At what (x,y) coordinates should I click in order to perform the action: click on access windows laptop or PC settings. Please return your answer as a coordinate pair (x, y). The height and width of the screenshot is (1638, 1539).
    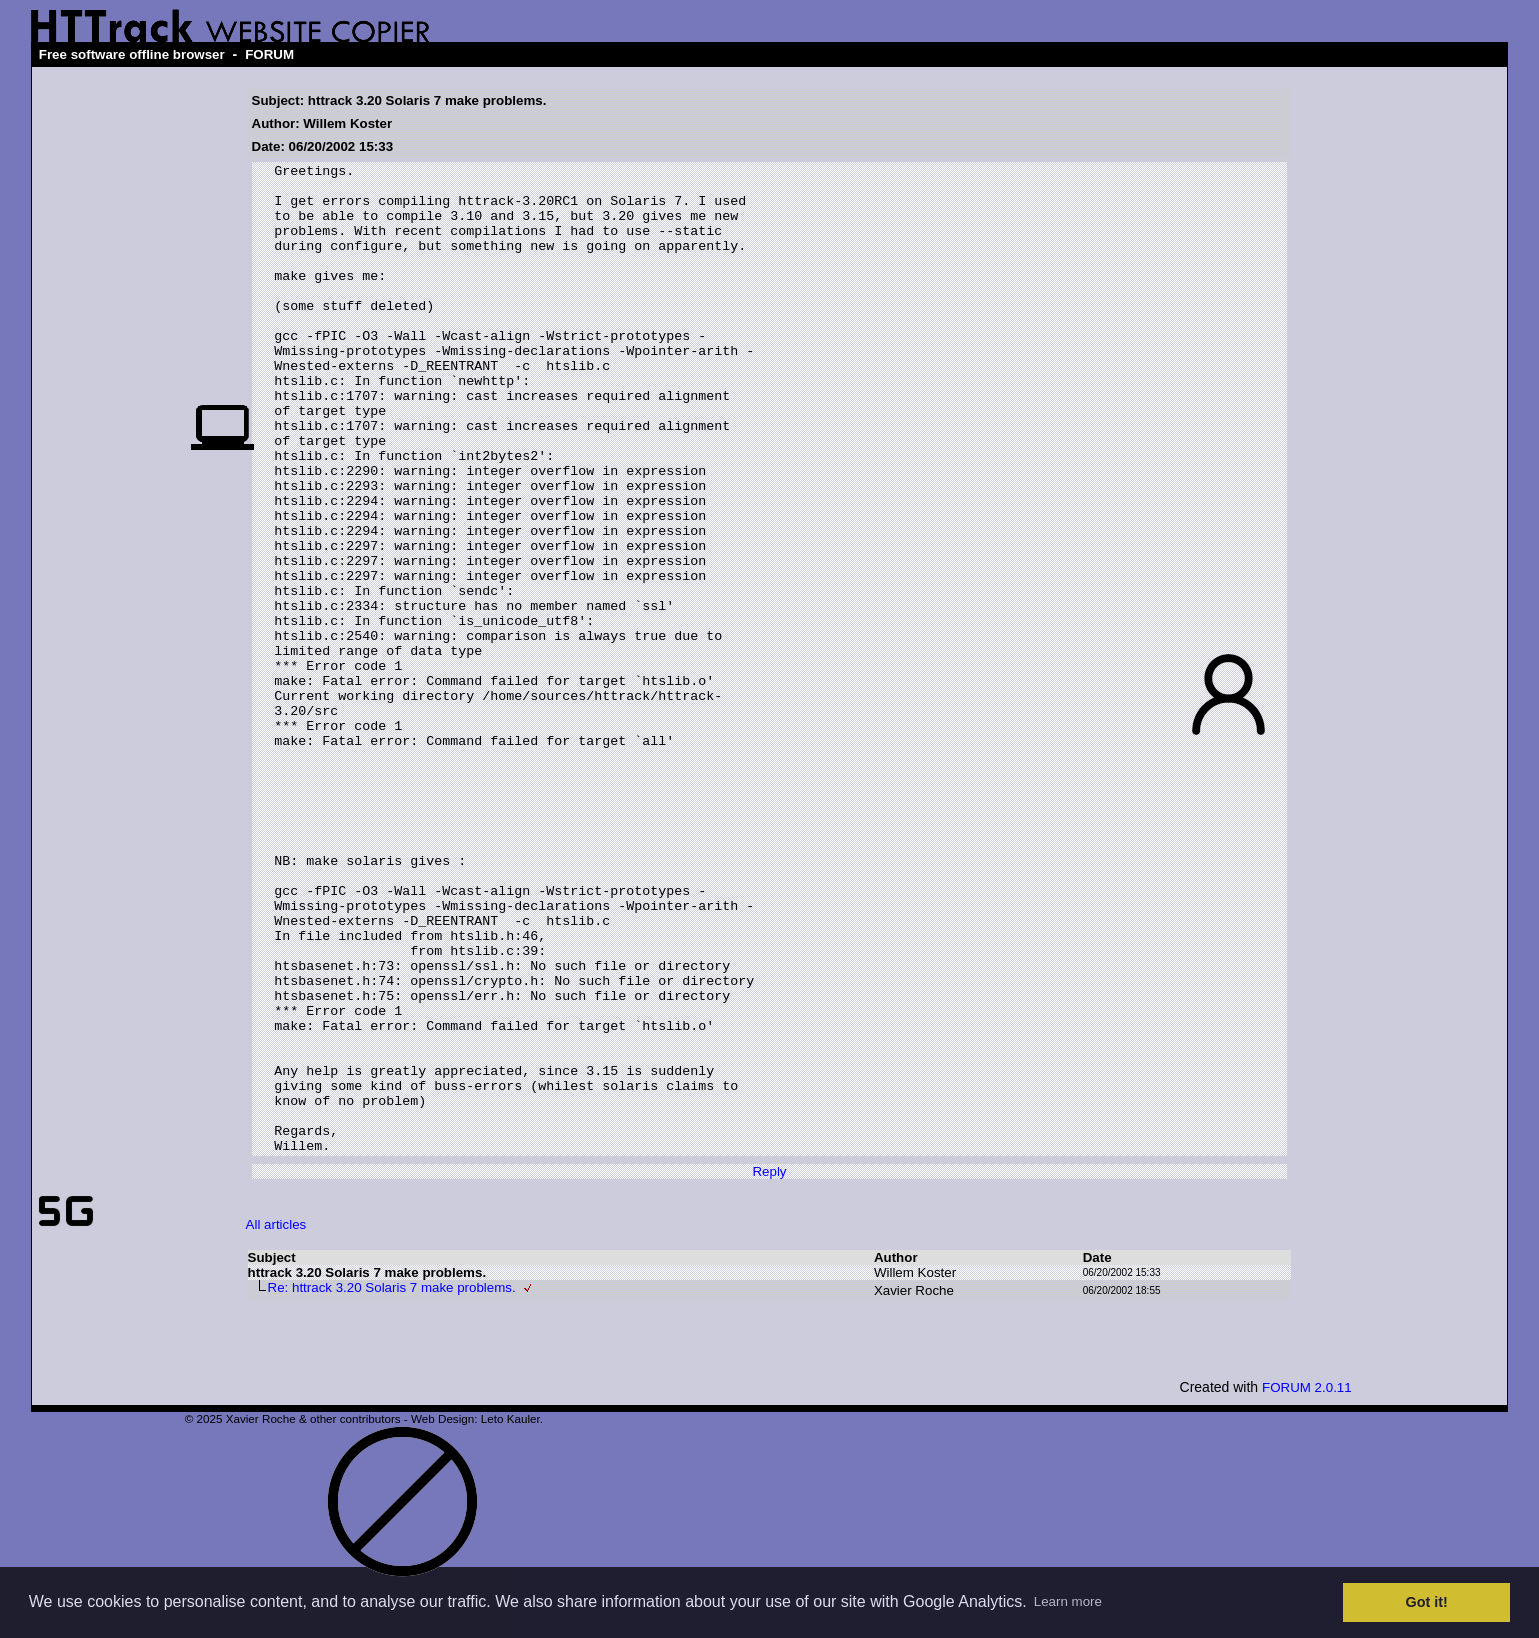
    Looking at the image, I should click on (222, 428).